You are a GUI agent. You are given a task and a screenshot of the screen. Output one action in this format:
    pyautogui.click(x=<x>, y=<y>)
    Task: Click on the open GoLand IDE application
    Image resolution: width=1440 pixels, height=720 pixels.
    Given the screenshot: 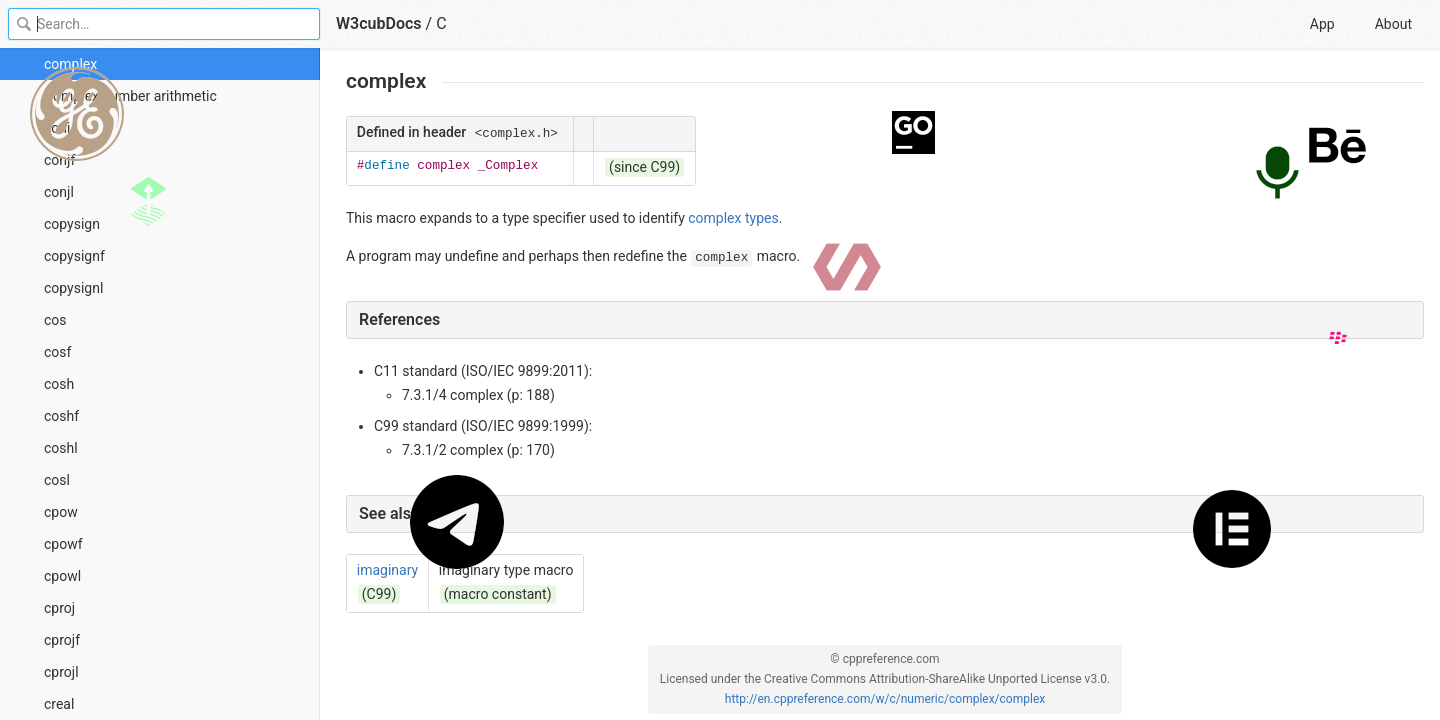 What is the action you would take?
    pyautogui.click(x=913, y=132)
    